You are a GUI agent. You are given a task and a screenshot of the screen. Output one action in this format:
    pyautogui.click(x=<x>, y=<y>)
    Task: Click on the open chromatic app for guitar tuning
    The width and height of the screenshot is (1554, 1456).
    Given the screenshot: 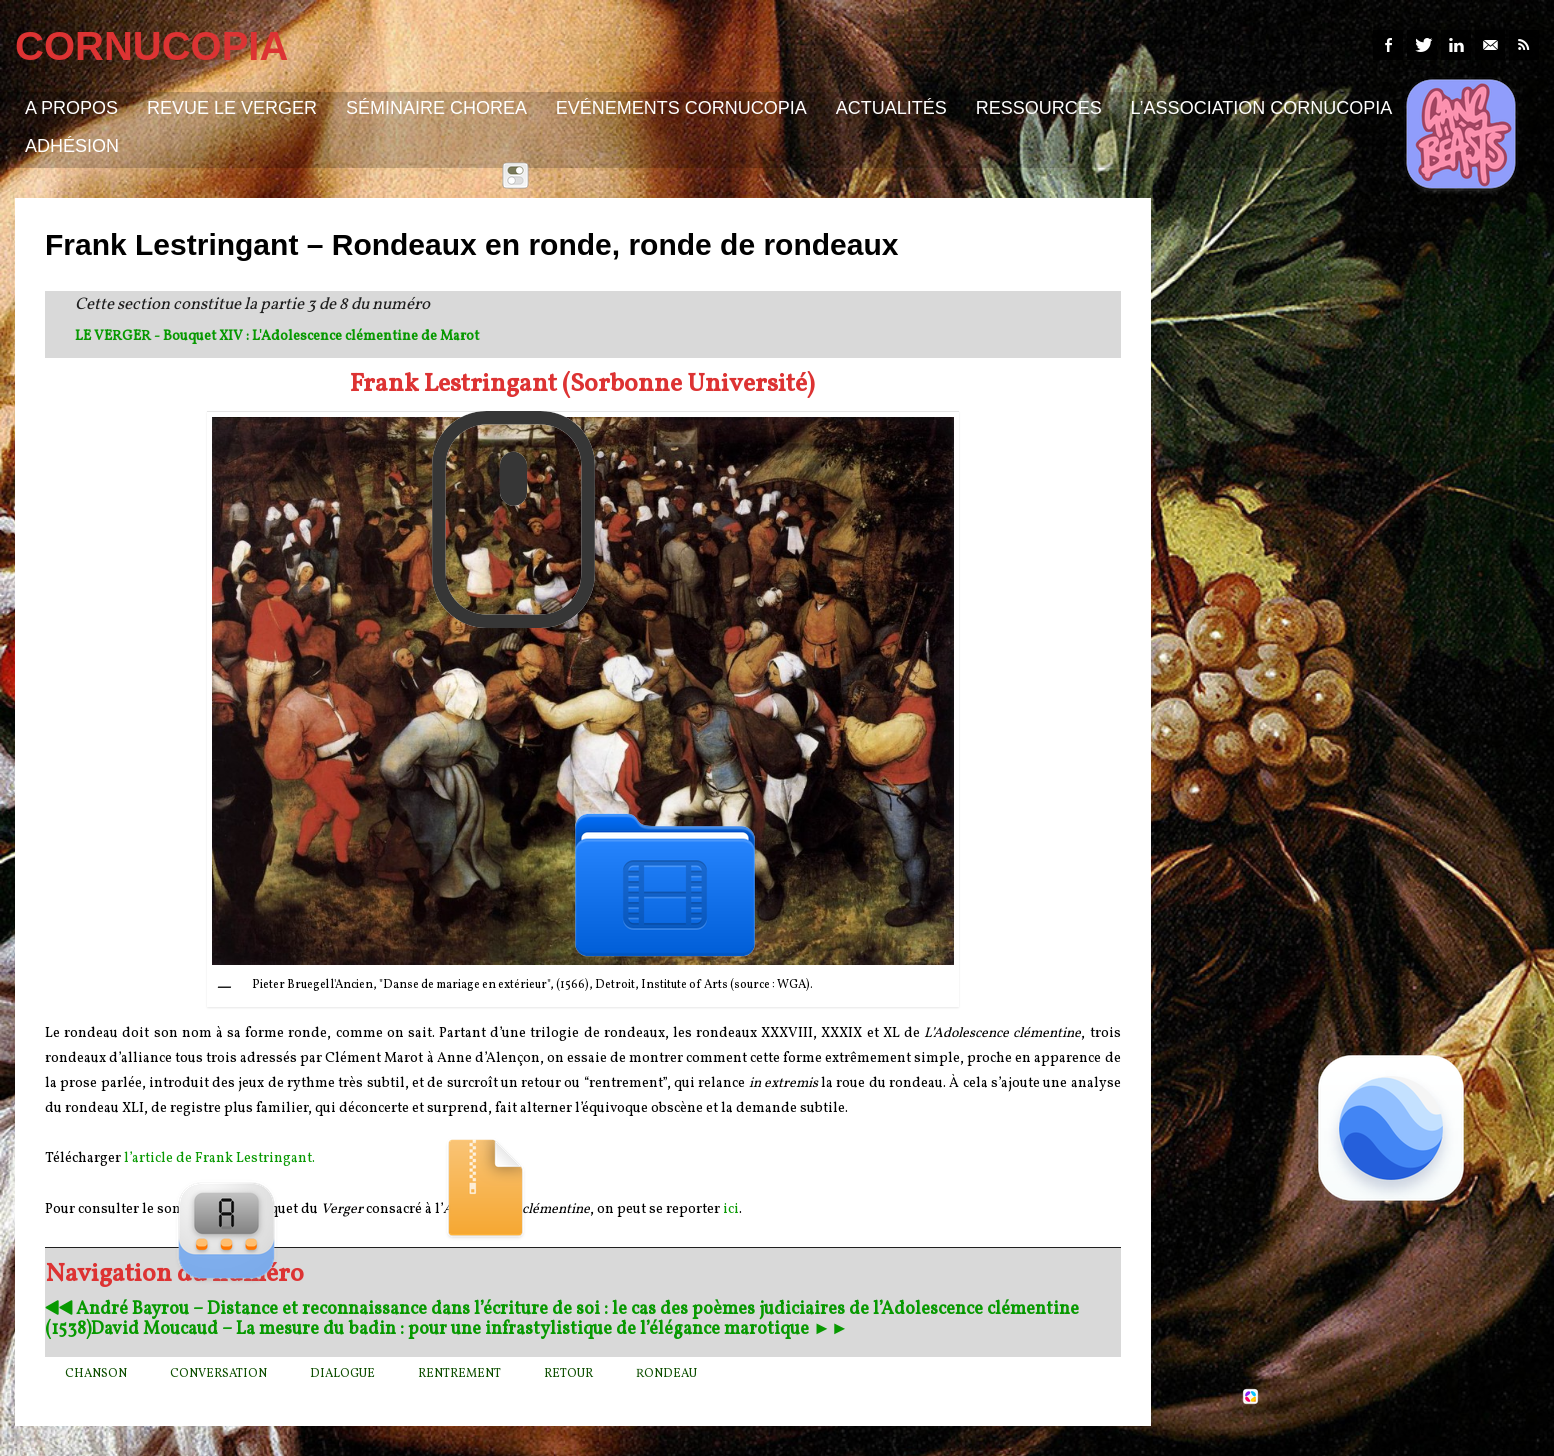 What is the action you would take?
    pyautogui.click(x=226, y=1230)
    